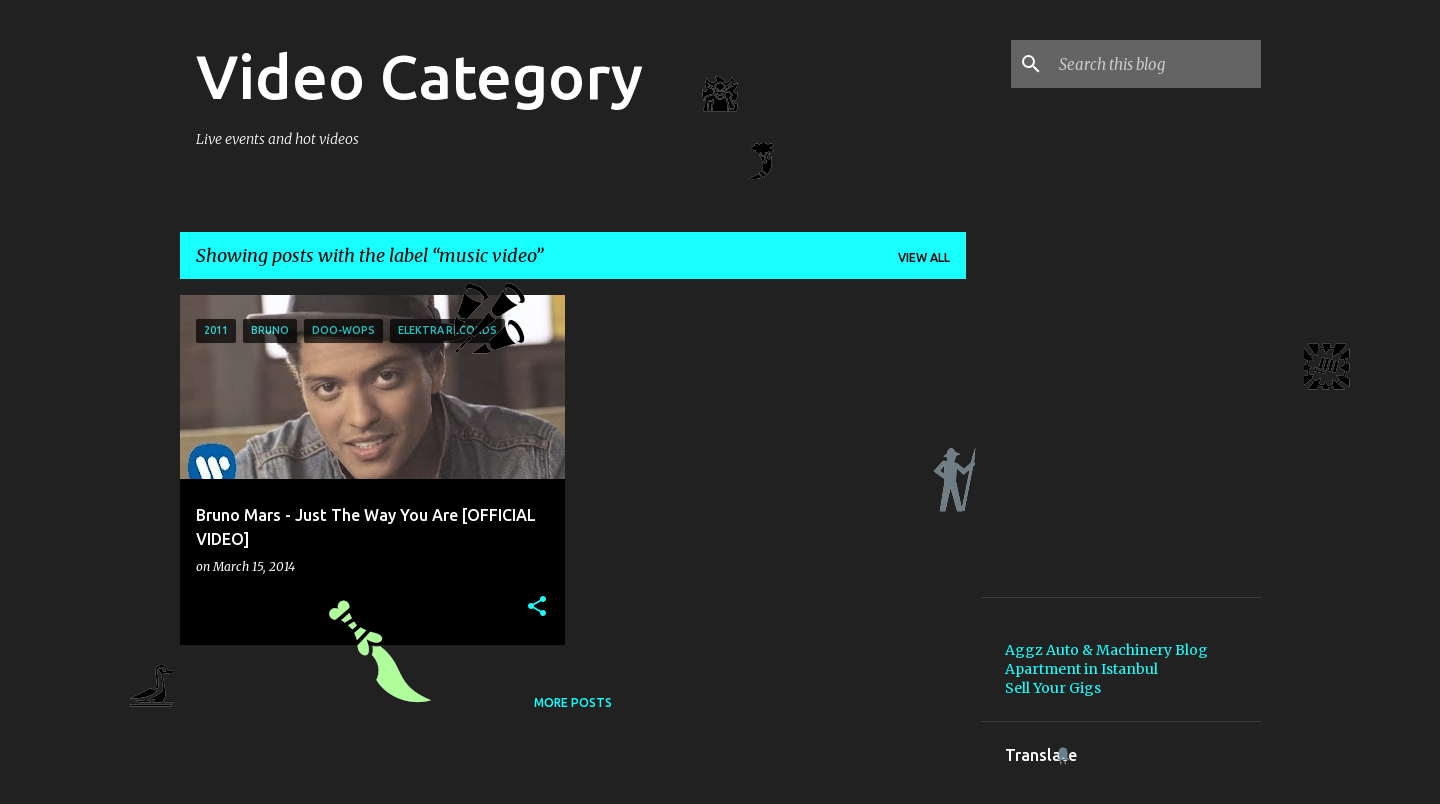 This screenshot has width=1440, height=804. I want to click on equip a bone knife weapon, so click(380, 651).